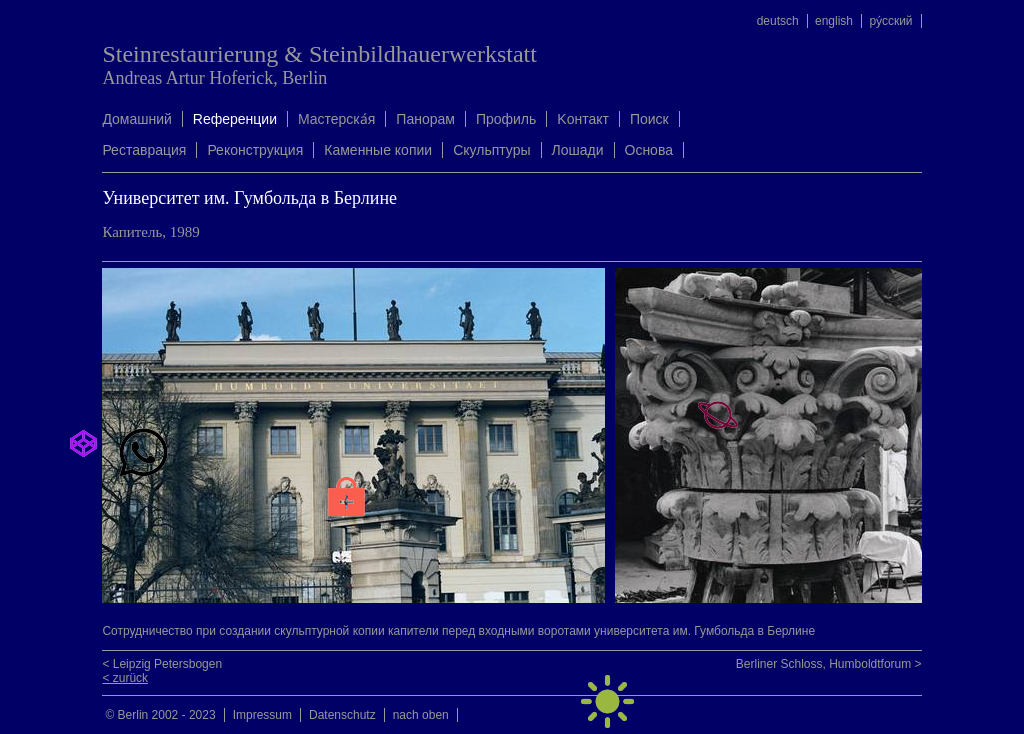 This screenshot has width=1024, height=734. What do you see at coordinates (346, 496) in the screenshot?
I see `add item to shopping bag` at bounding box center [346, 496].